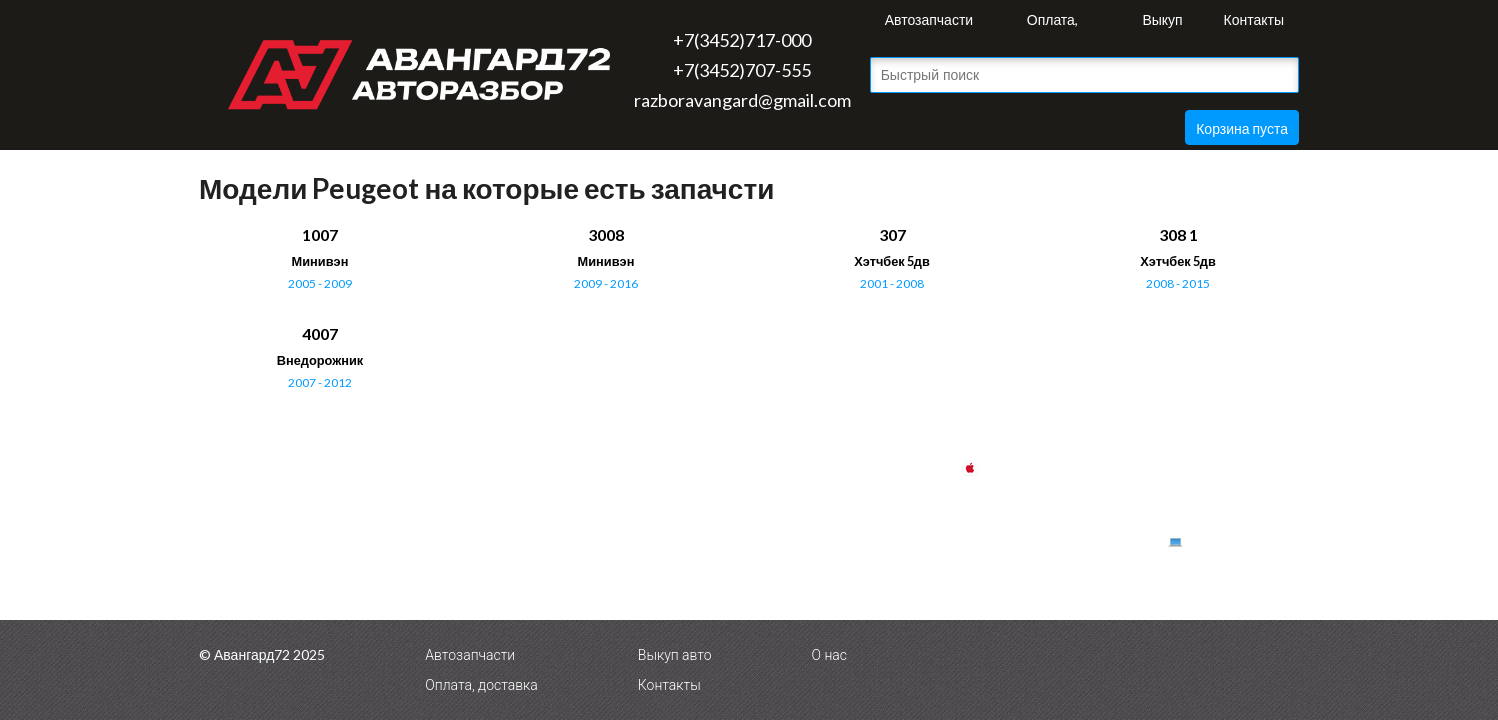 Image resolution: width=1498 pixels, height=720 pixels. Describe the element at coordinates (1175, 541) in the screenshot. I see `indicates this macbook air in system settings` at that location.